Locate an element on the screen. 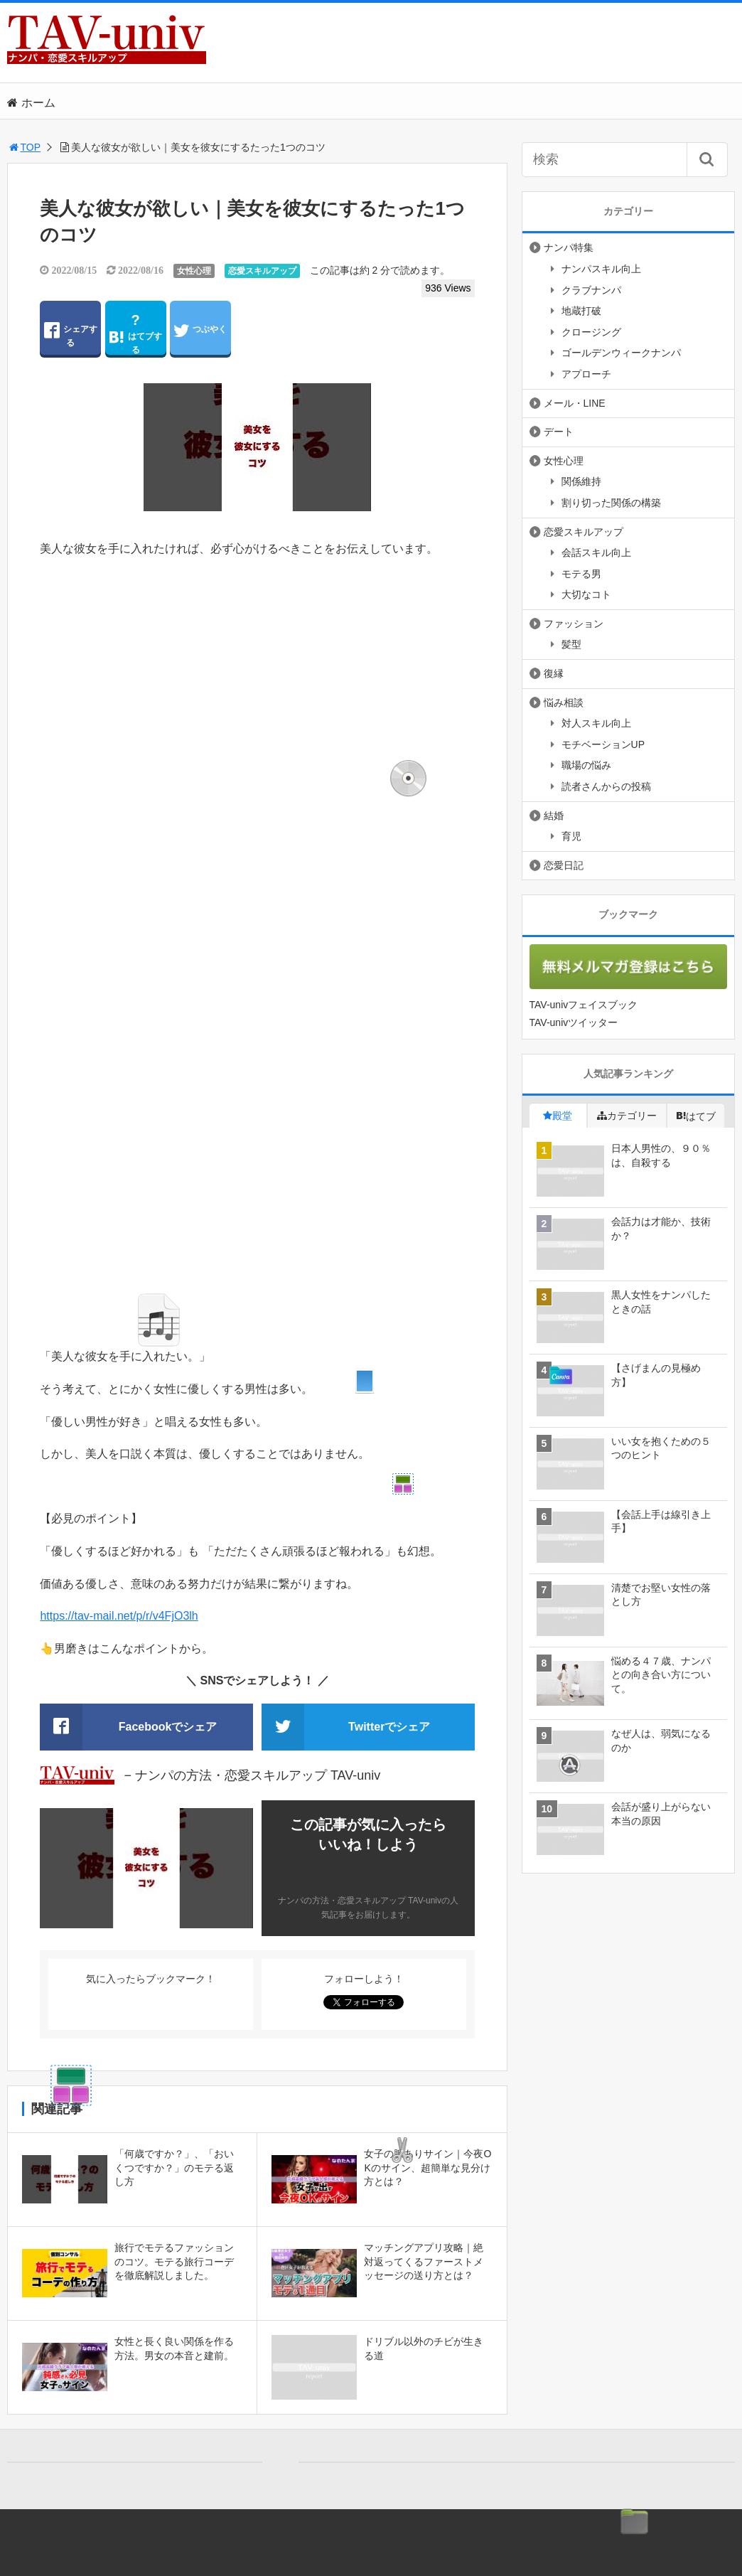 The width and height of the screenshot is (742, 2576). access DVD-ROM drive is located at coordinates (408, 778).